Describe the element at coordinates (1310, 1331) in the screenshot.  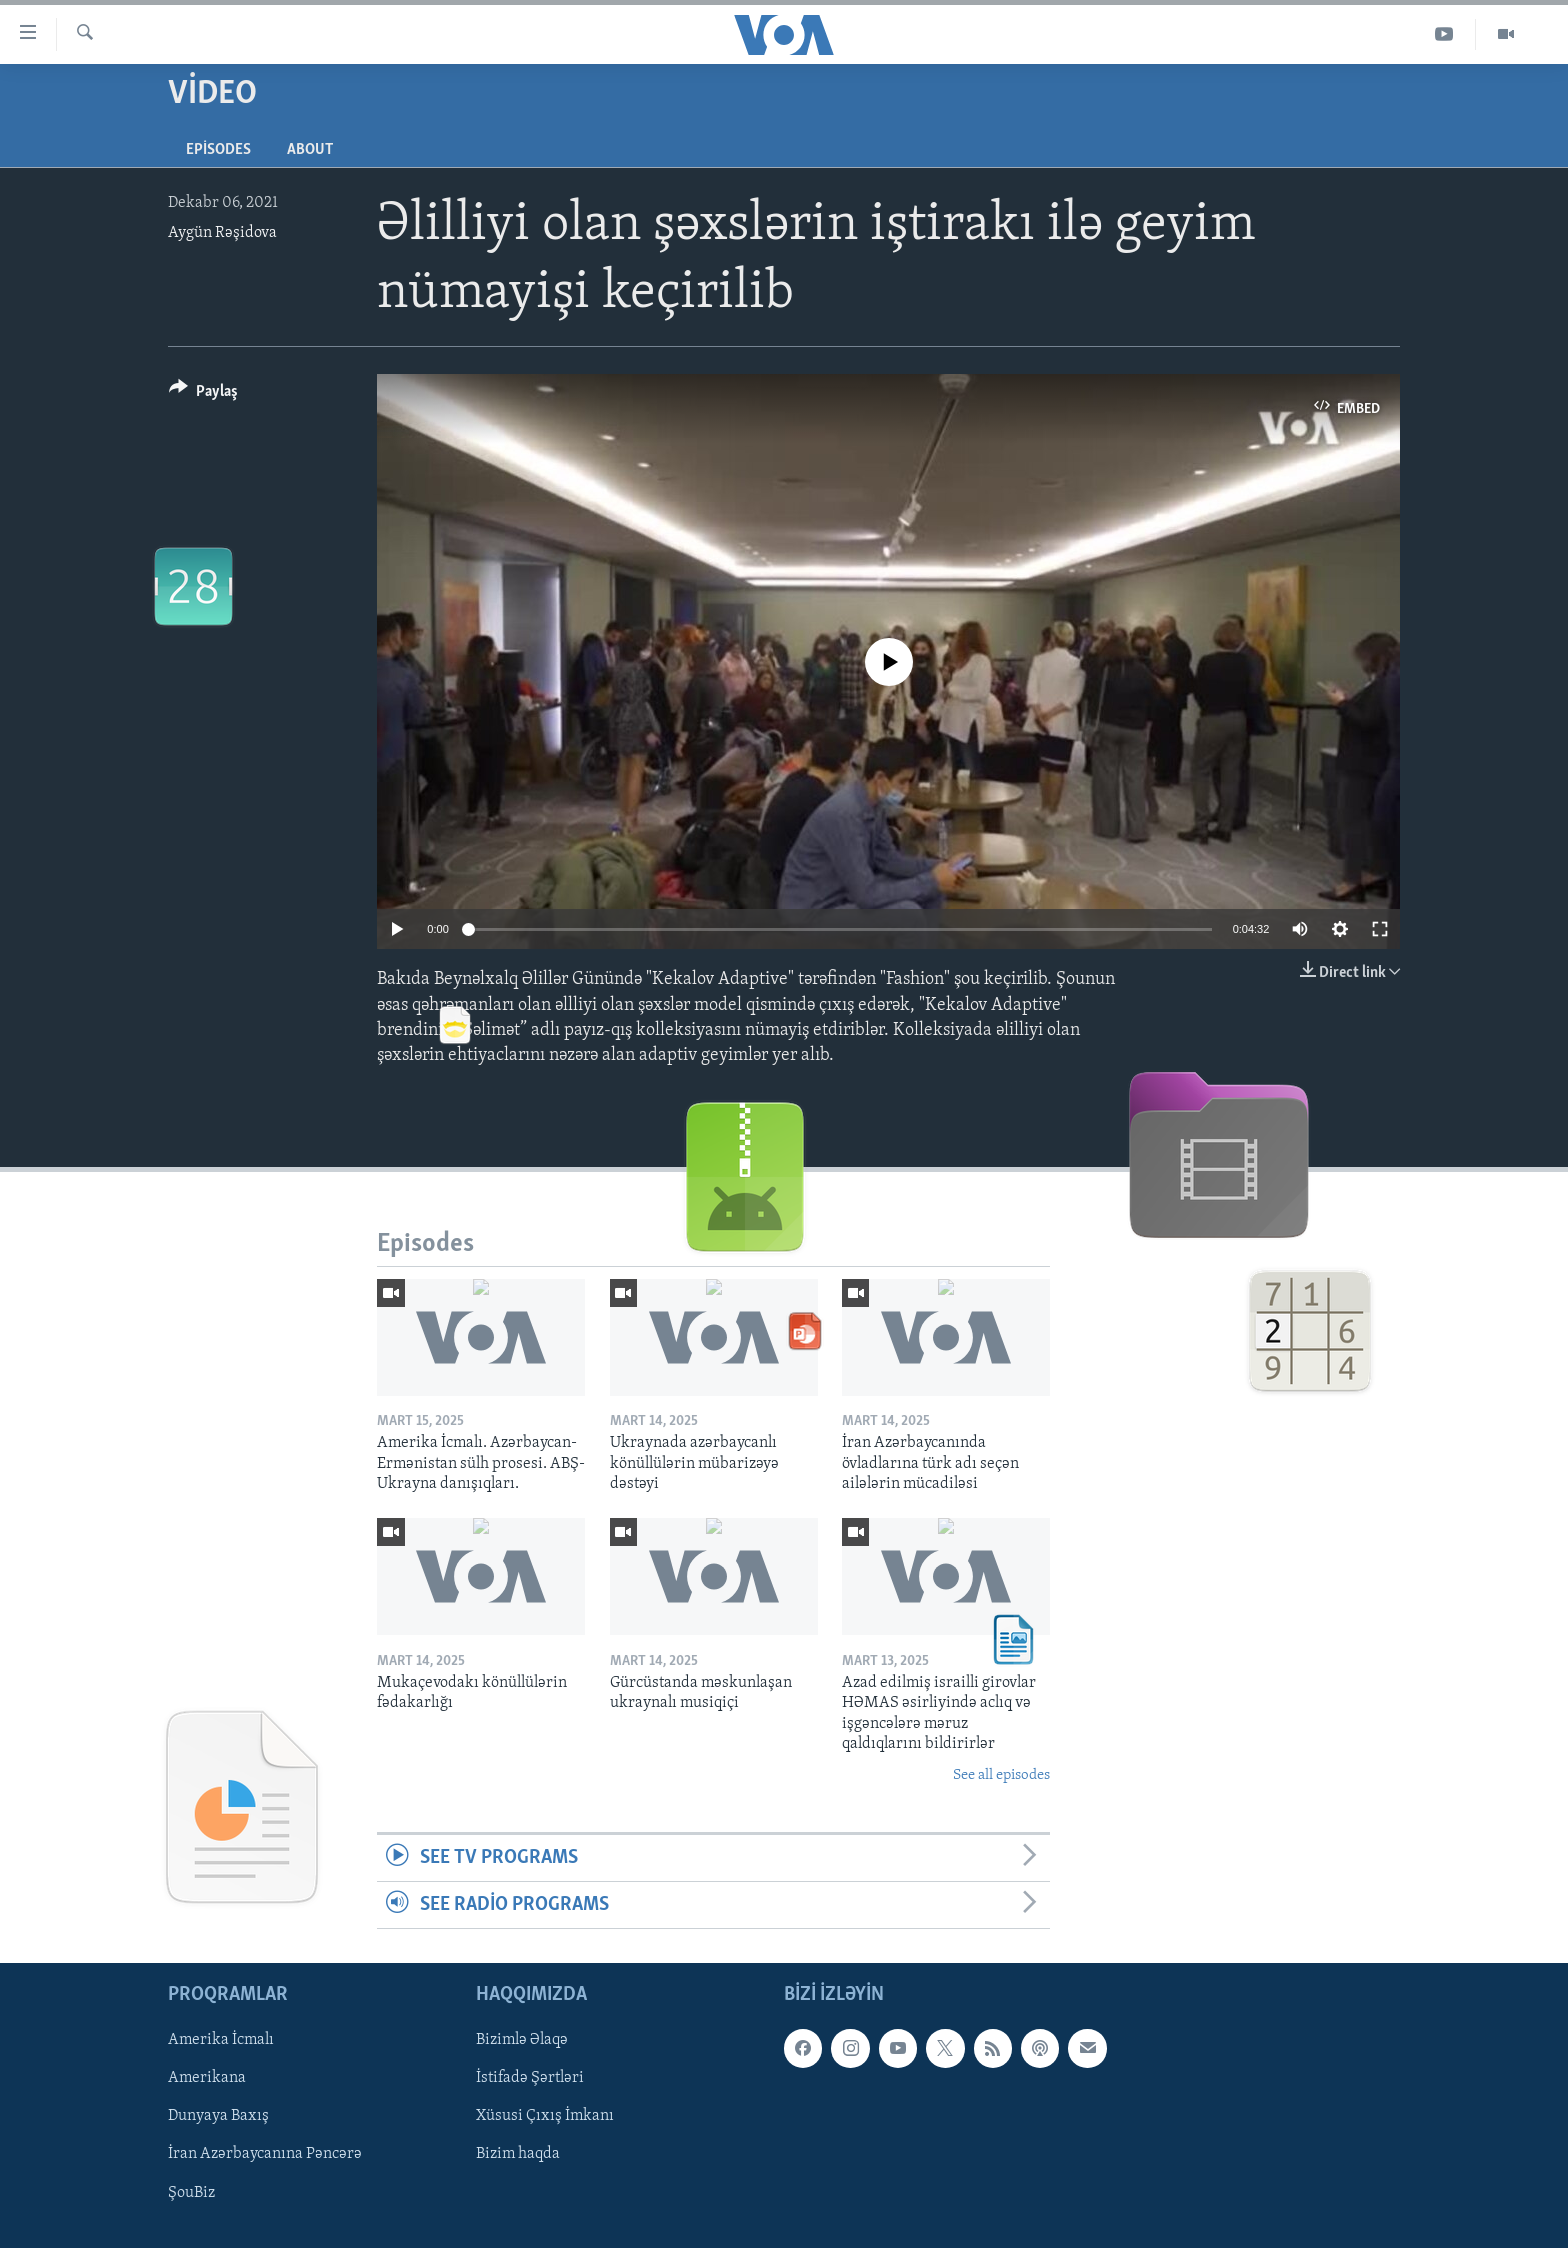
I see `open the sudoku puzzle game` at that location.